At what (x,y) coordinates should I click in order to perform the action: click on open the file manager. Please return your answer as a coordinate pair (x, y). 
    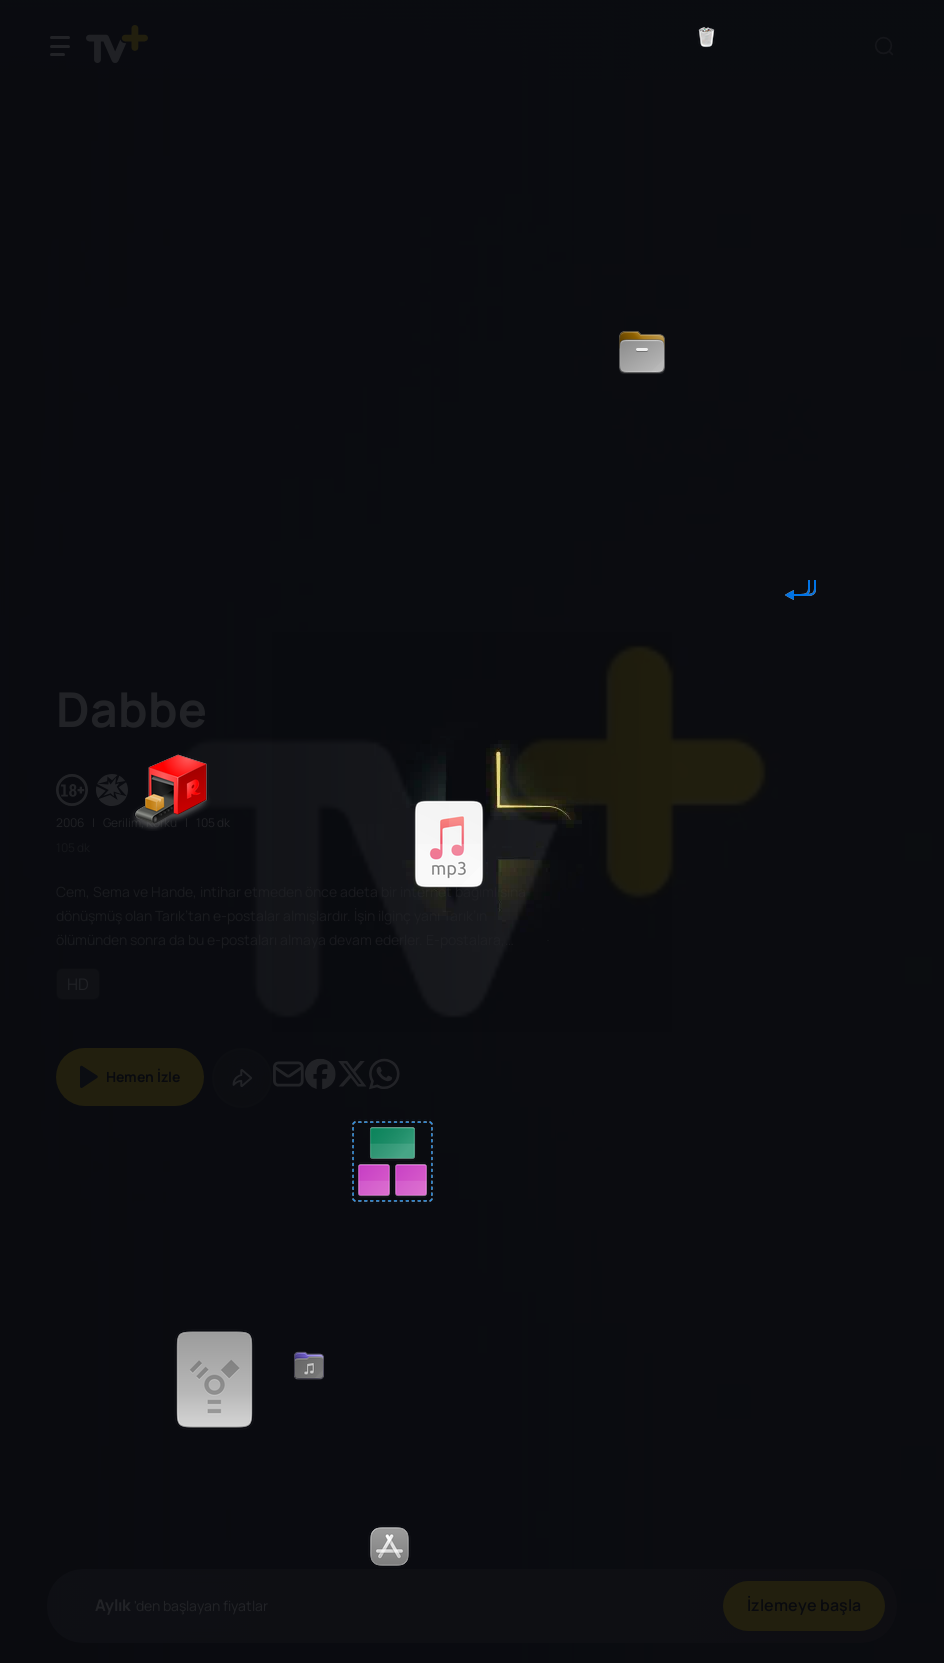
    Looking at the image, I should click on (642, 352).